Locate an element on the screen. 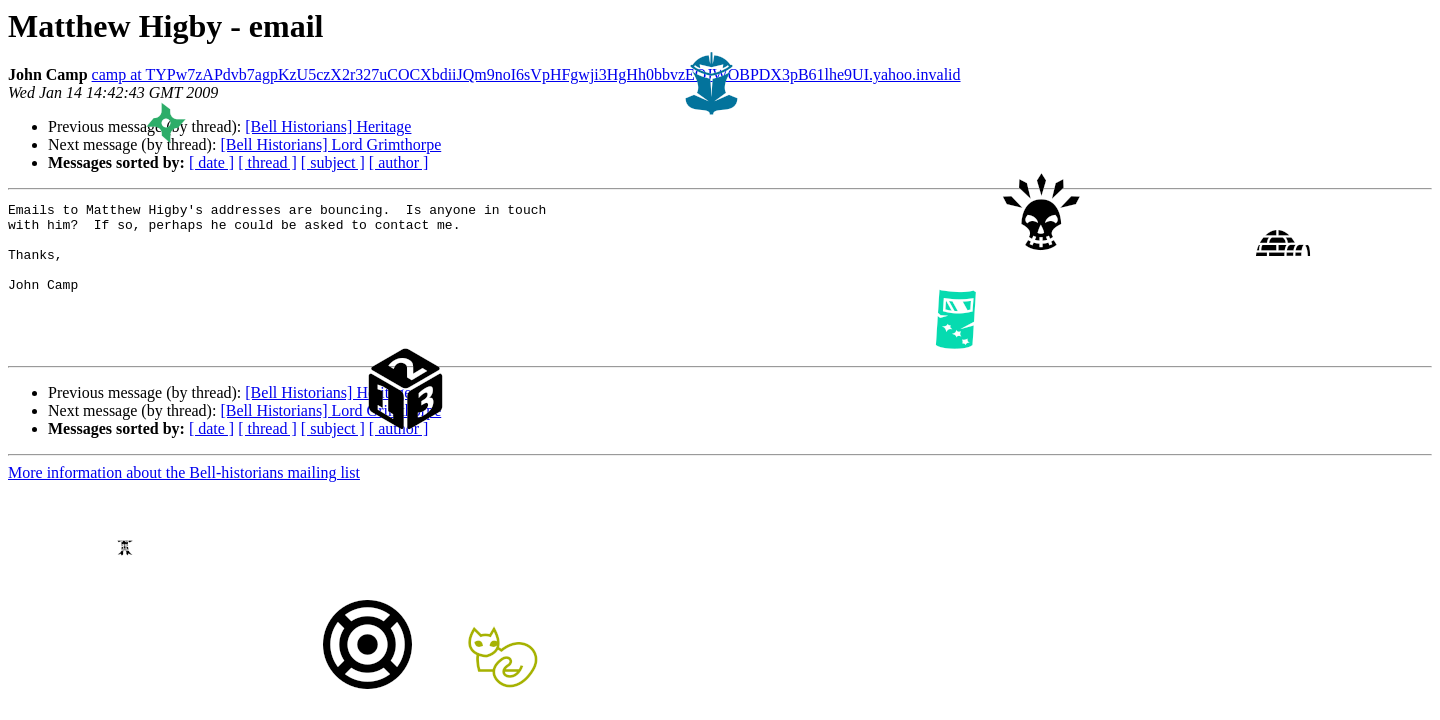 The image size is (1440, 720). decorative cat icon for pet-related content is located at coordinates (502, 655).